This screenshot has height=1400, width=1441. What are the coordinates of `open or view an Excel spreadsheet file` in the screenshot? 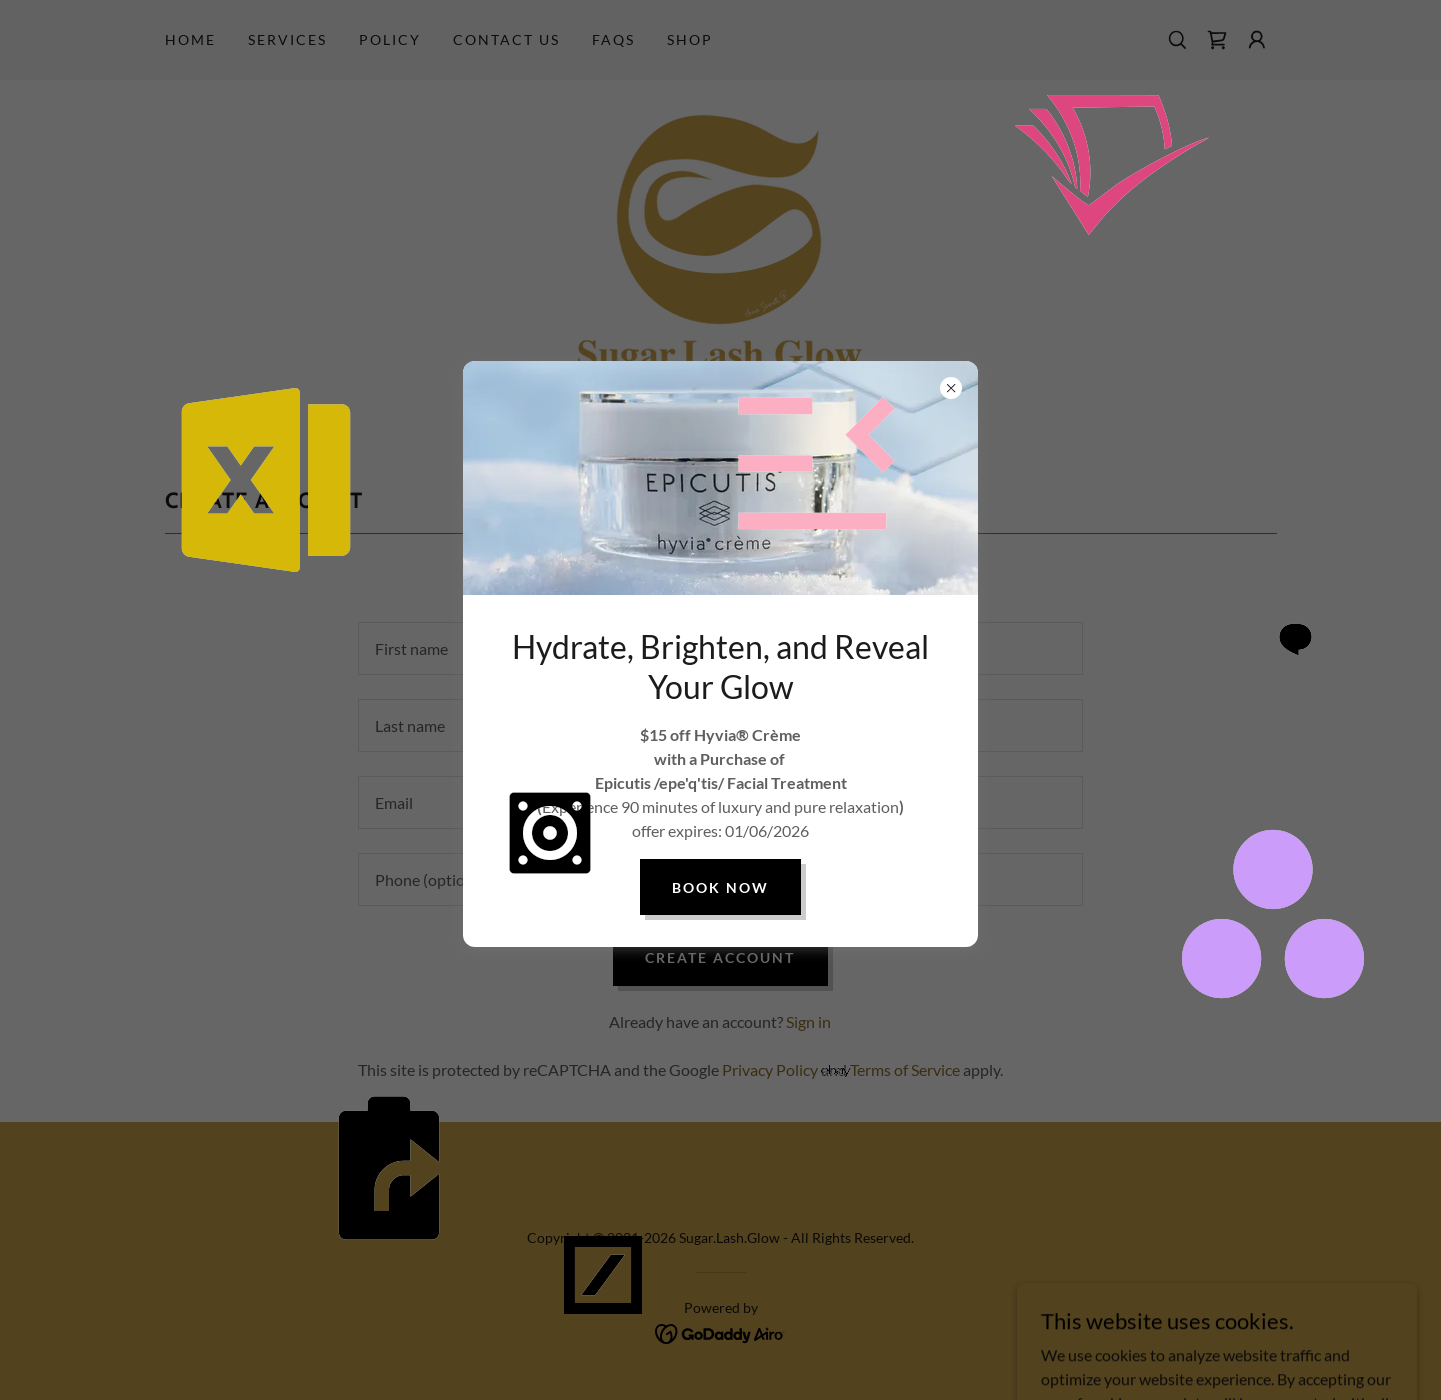 It's located at (266, 480).